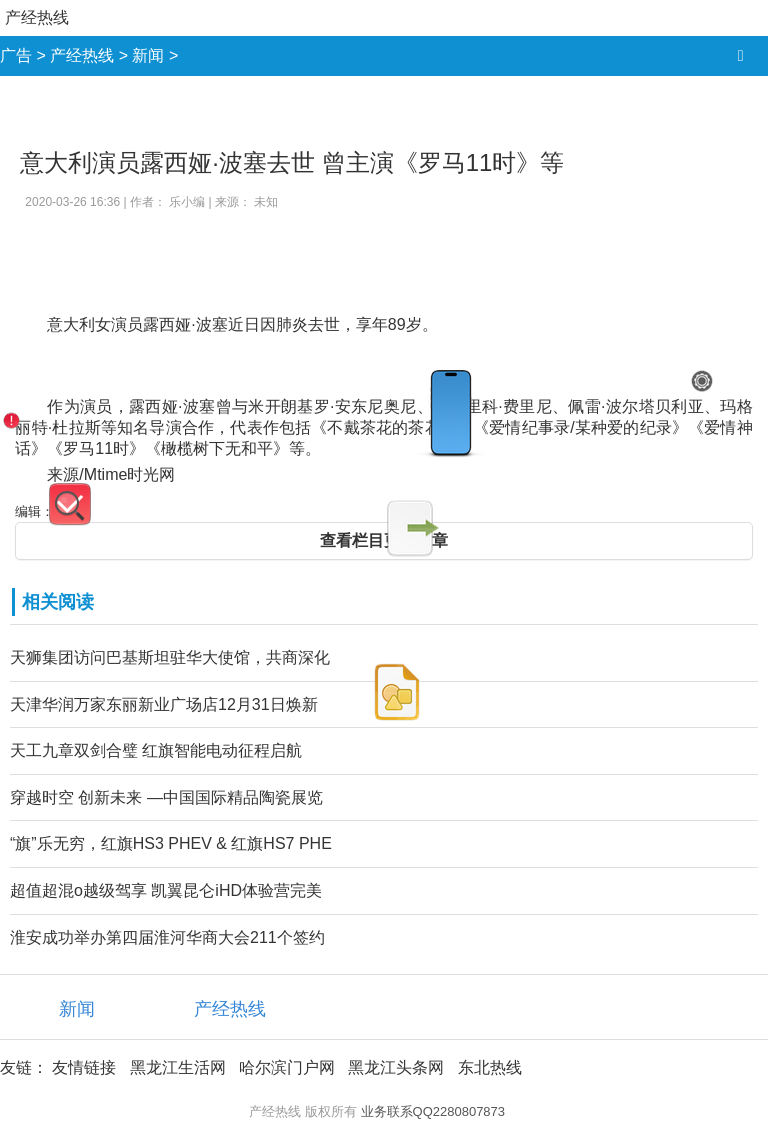 Image resolution: width=768 pixels, height=1143 pixels. What do you see at coordinates (451, 414) in the screenshot?
I see `iPhone 16 Pro device icon` at bounding box center [451, 414].